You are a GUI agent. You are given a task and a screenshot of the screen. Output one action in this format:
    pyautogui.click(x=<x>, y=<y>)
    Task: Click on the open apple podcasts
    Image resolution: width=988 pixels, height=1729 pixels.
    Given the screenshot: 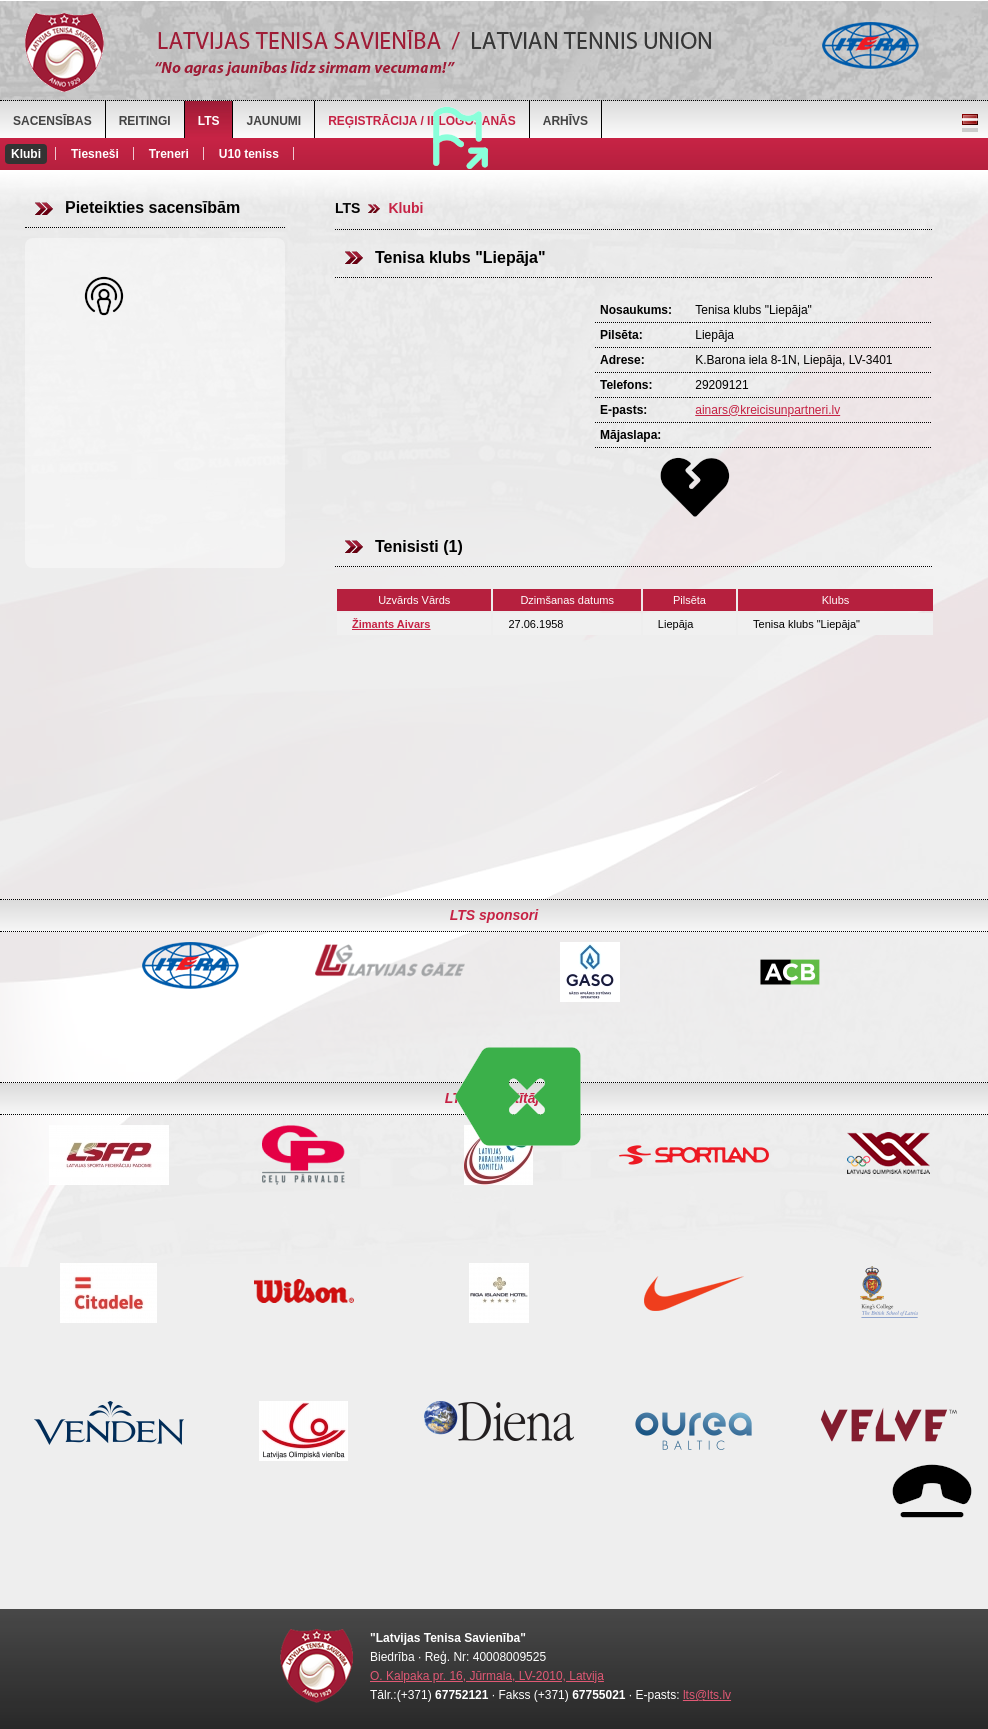 What is the action you would take?
    pyautogui.click(x=104, y=296)
    